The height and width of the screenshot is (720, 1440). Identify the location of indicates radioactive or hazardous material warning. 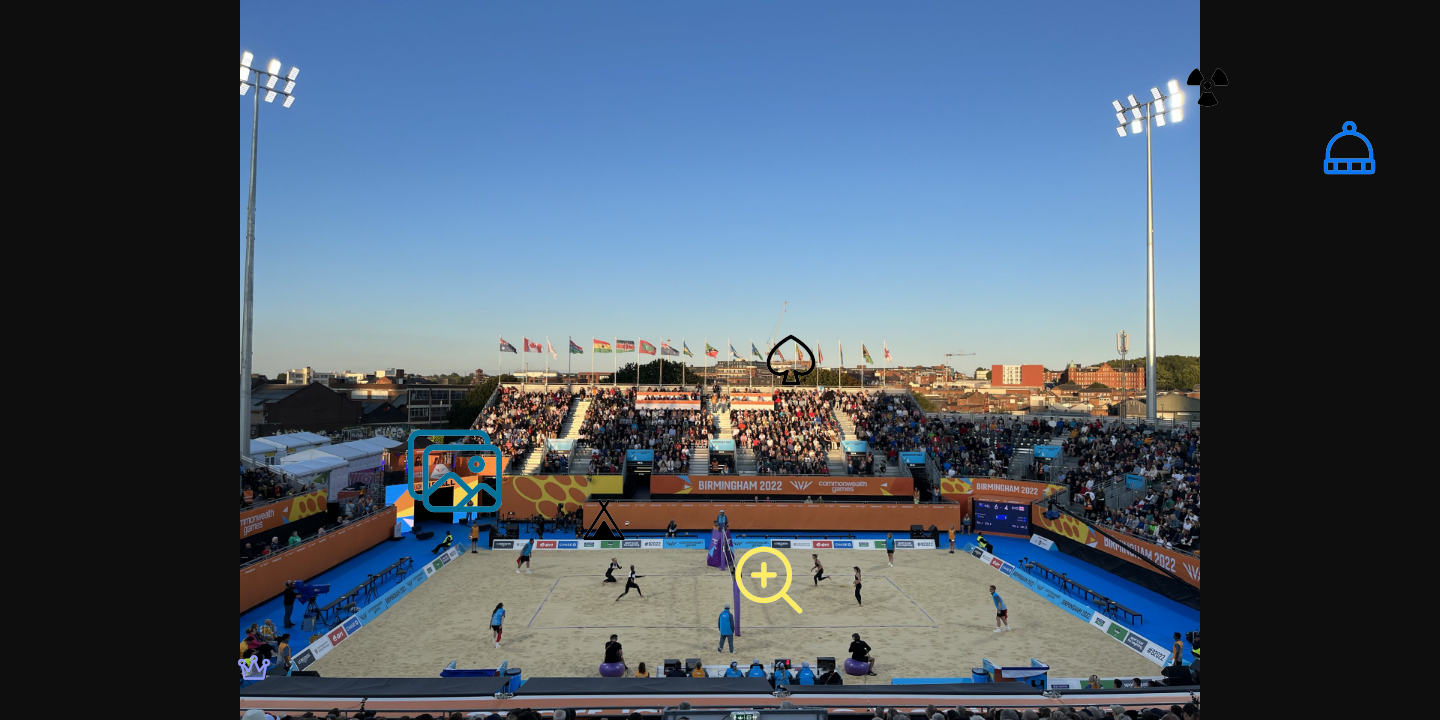
(1207, 85).